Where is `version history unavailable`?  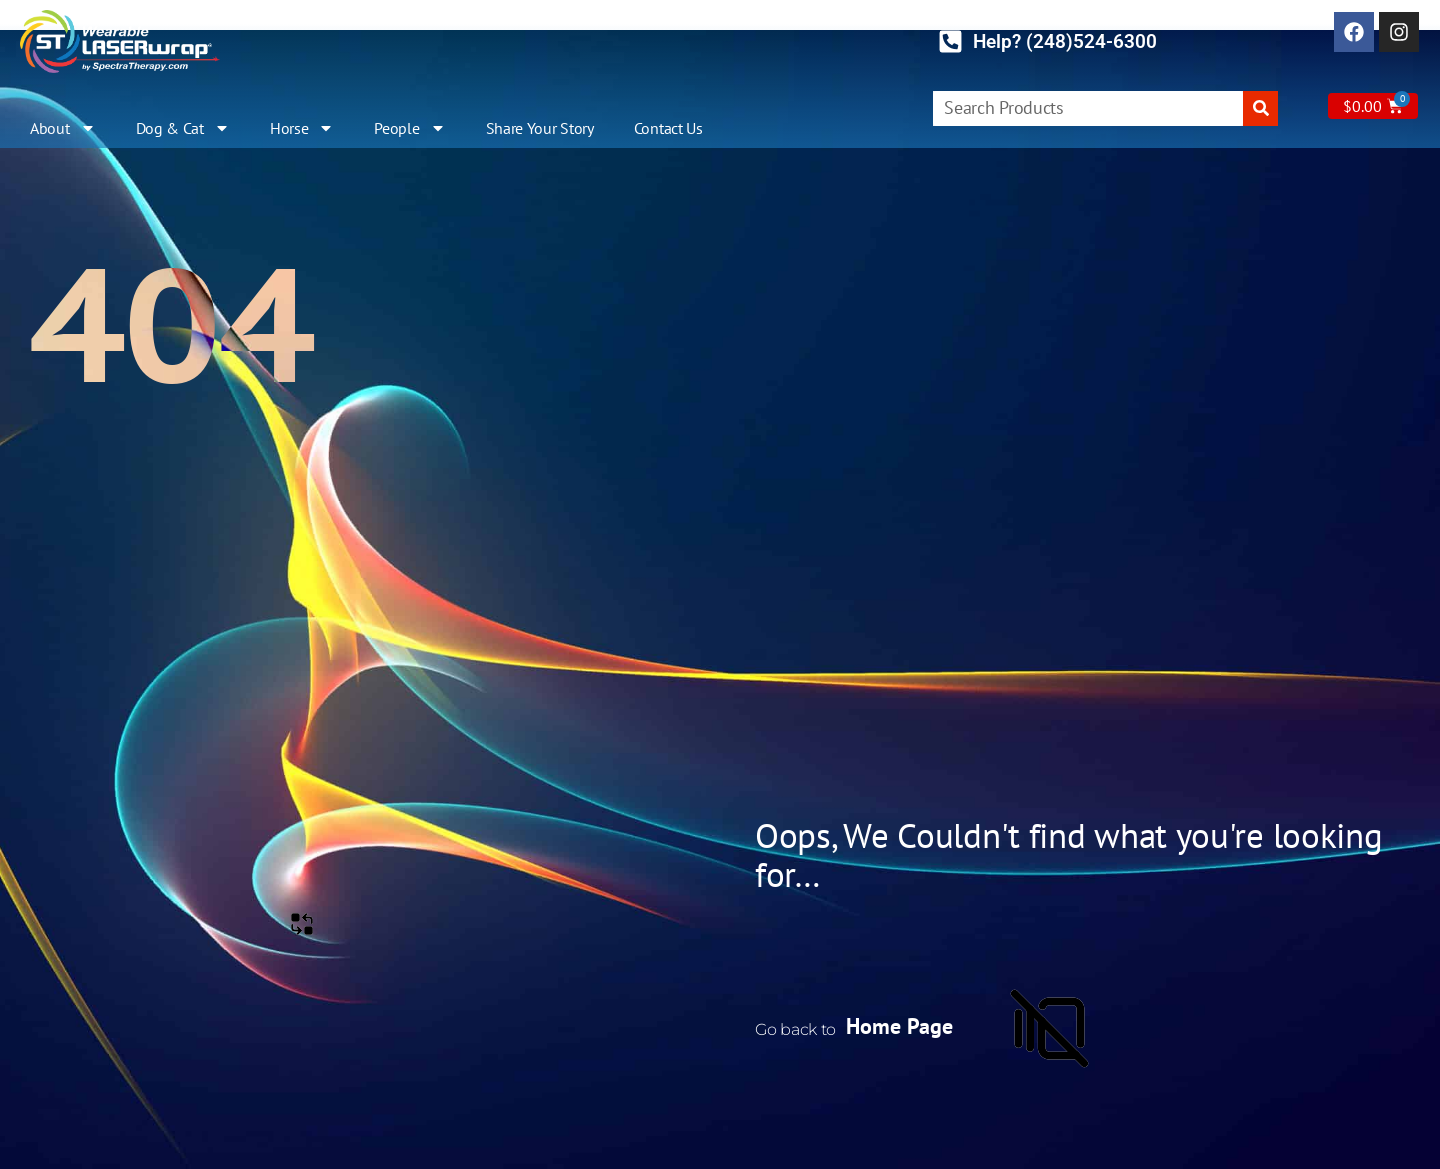 version history unavailable is located at coordinates (1049, 1028).